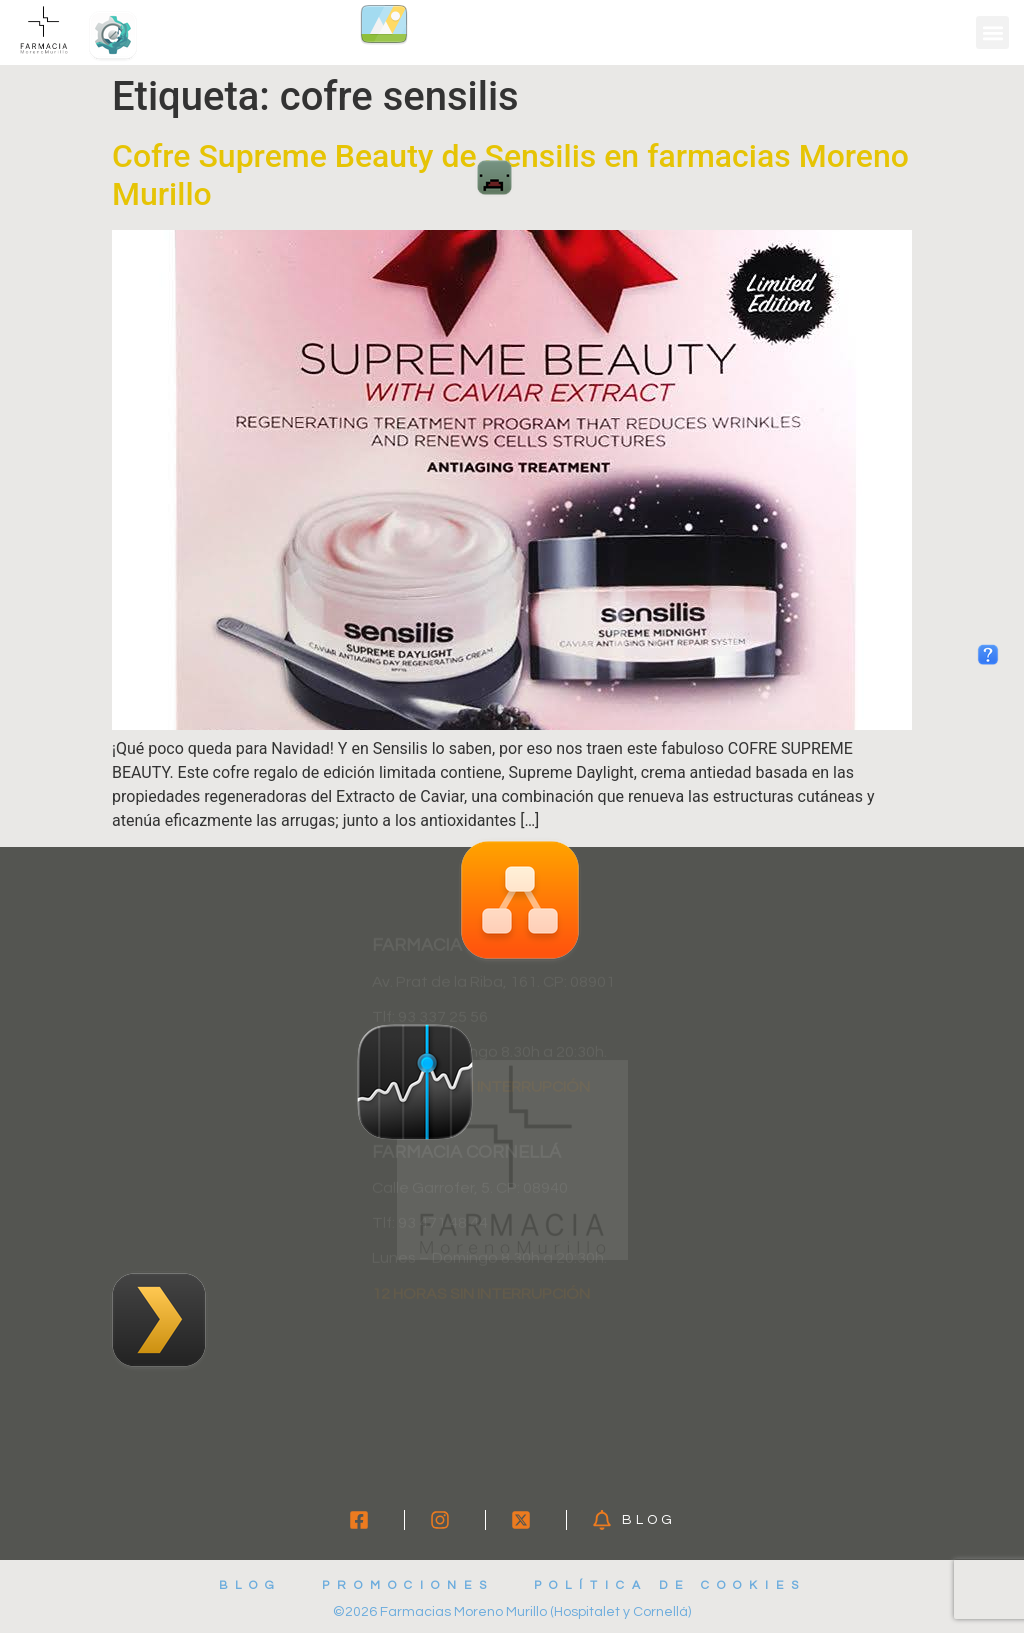  I want to click on open plex media player, so click(159, 1320).